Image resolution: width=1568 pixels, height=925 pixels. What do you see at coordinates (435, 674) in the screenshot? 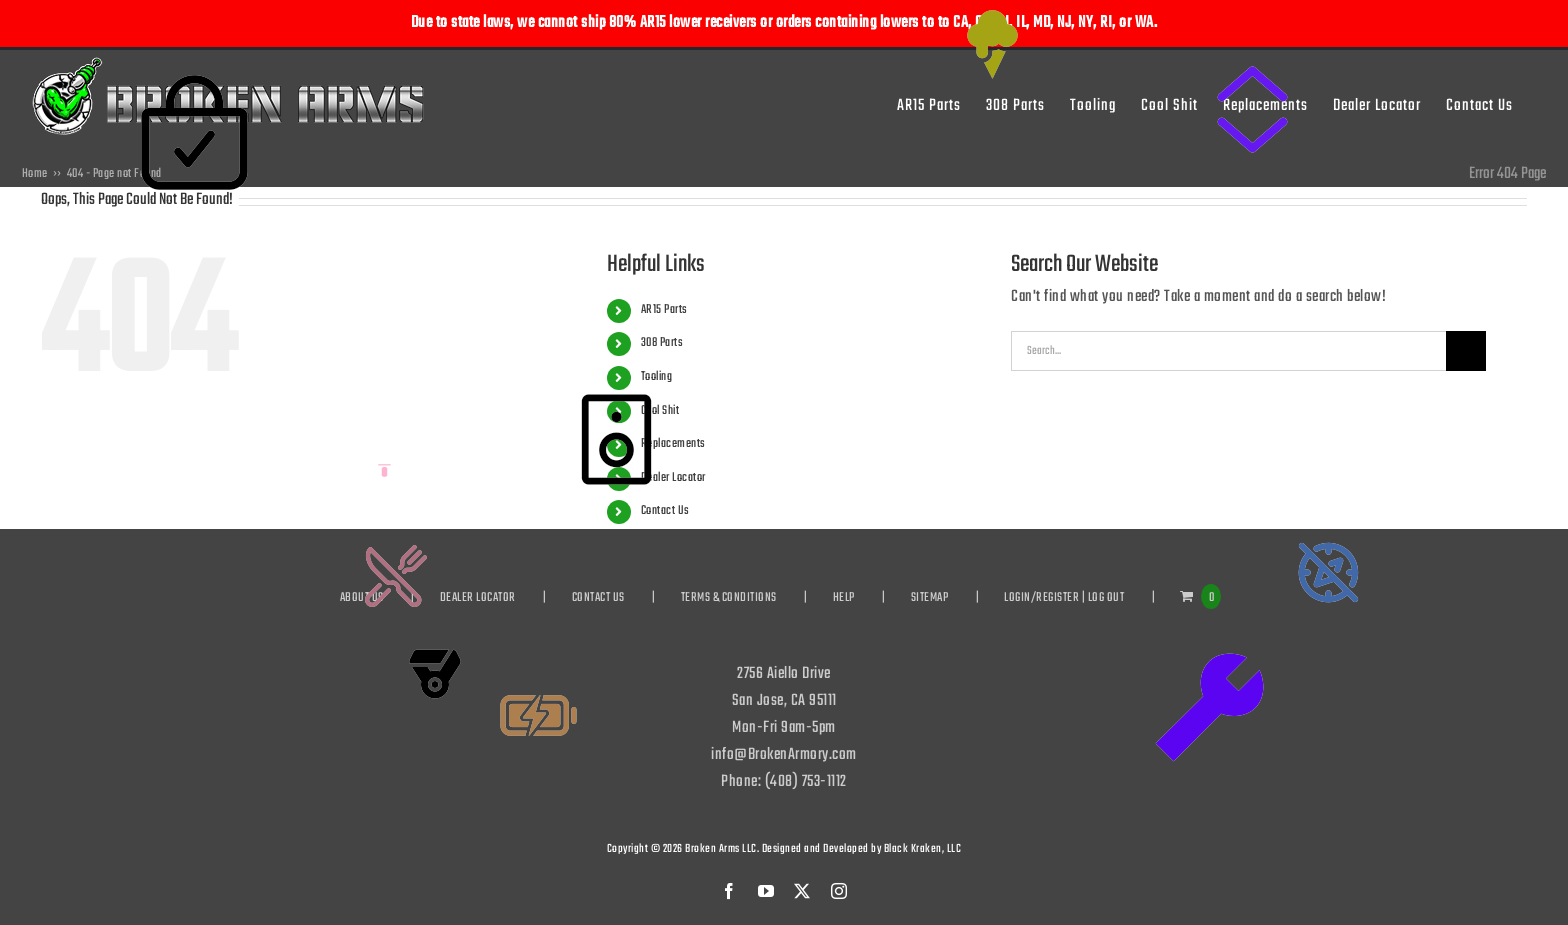
I see `view achievements or awards` at bounding box center [435, 674].